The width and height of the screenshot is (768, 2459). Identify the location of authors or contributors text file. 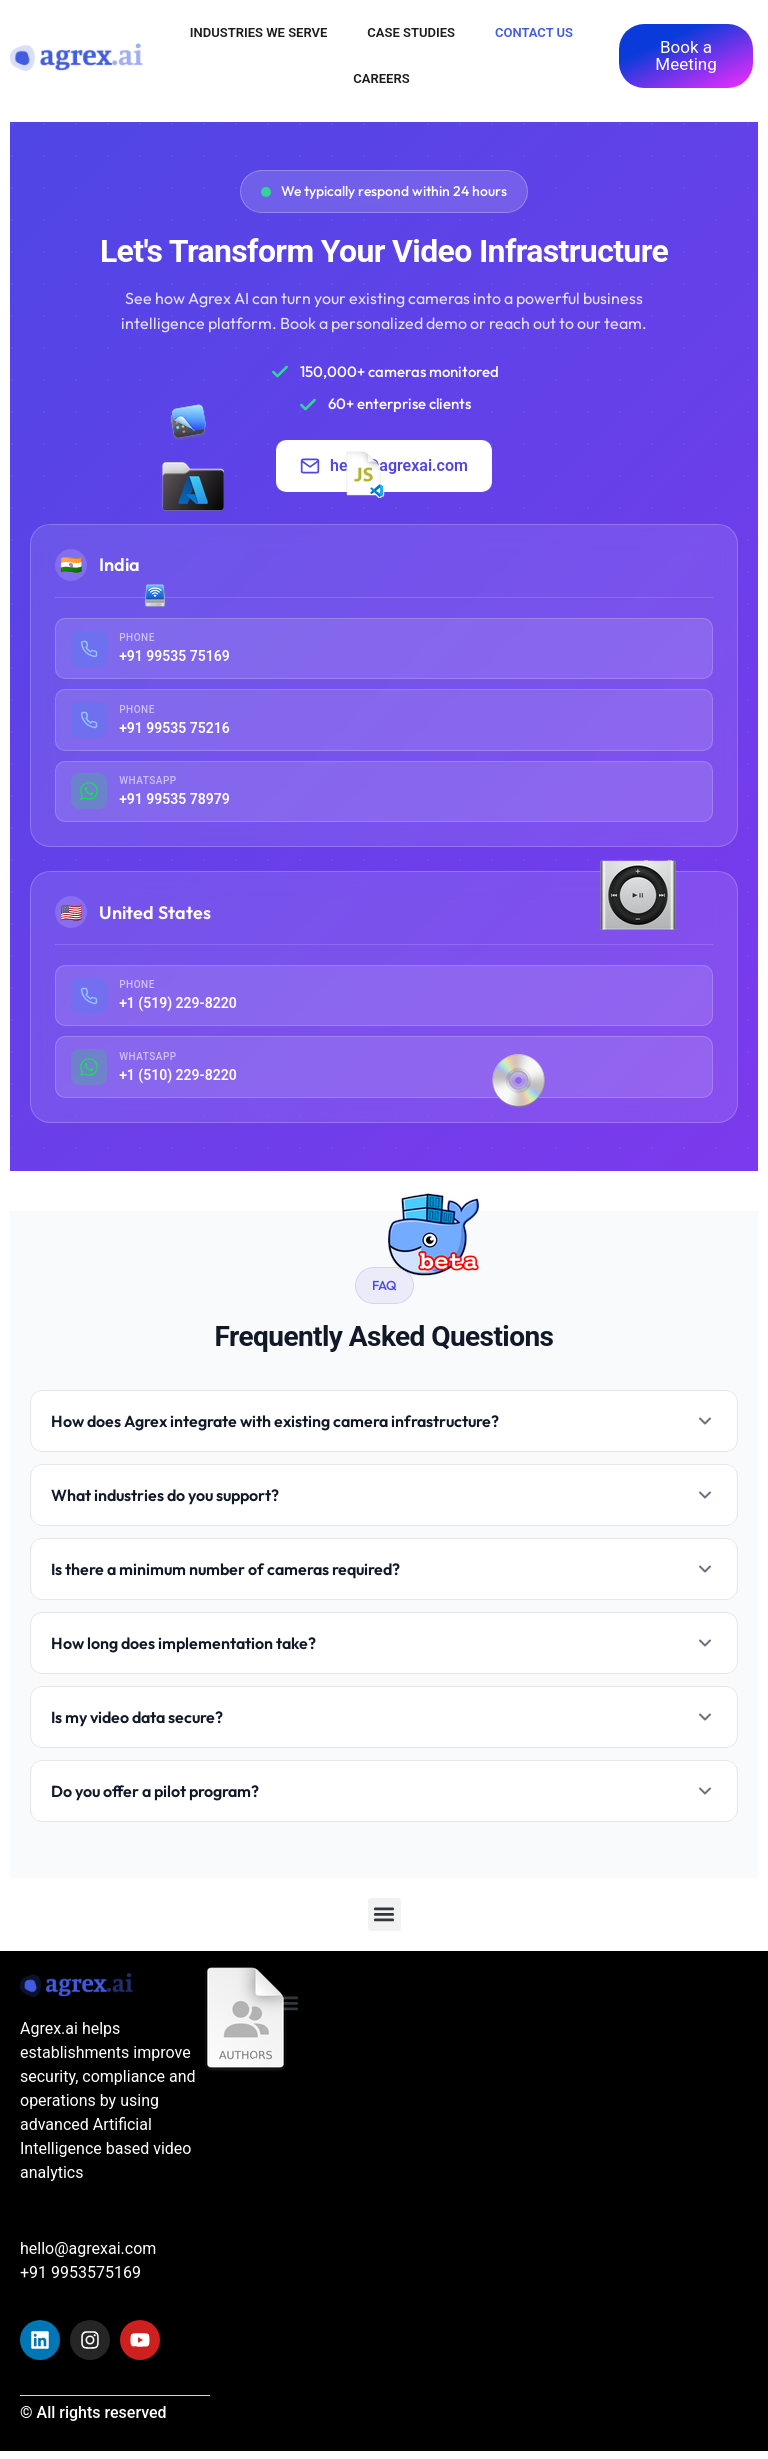
(245, 2019).